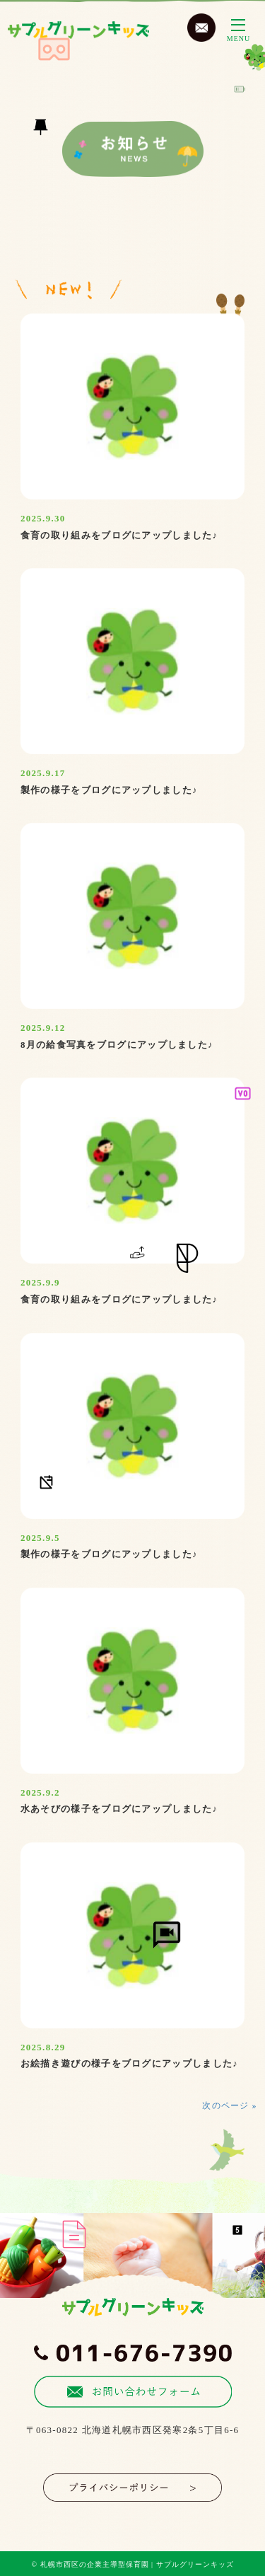  What do you see at coordinates (240, 89) in the screenshot?
I see `indicates medium battery level` at bounding box center [240, 89].